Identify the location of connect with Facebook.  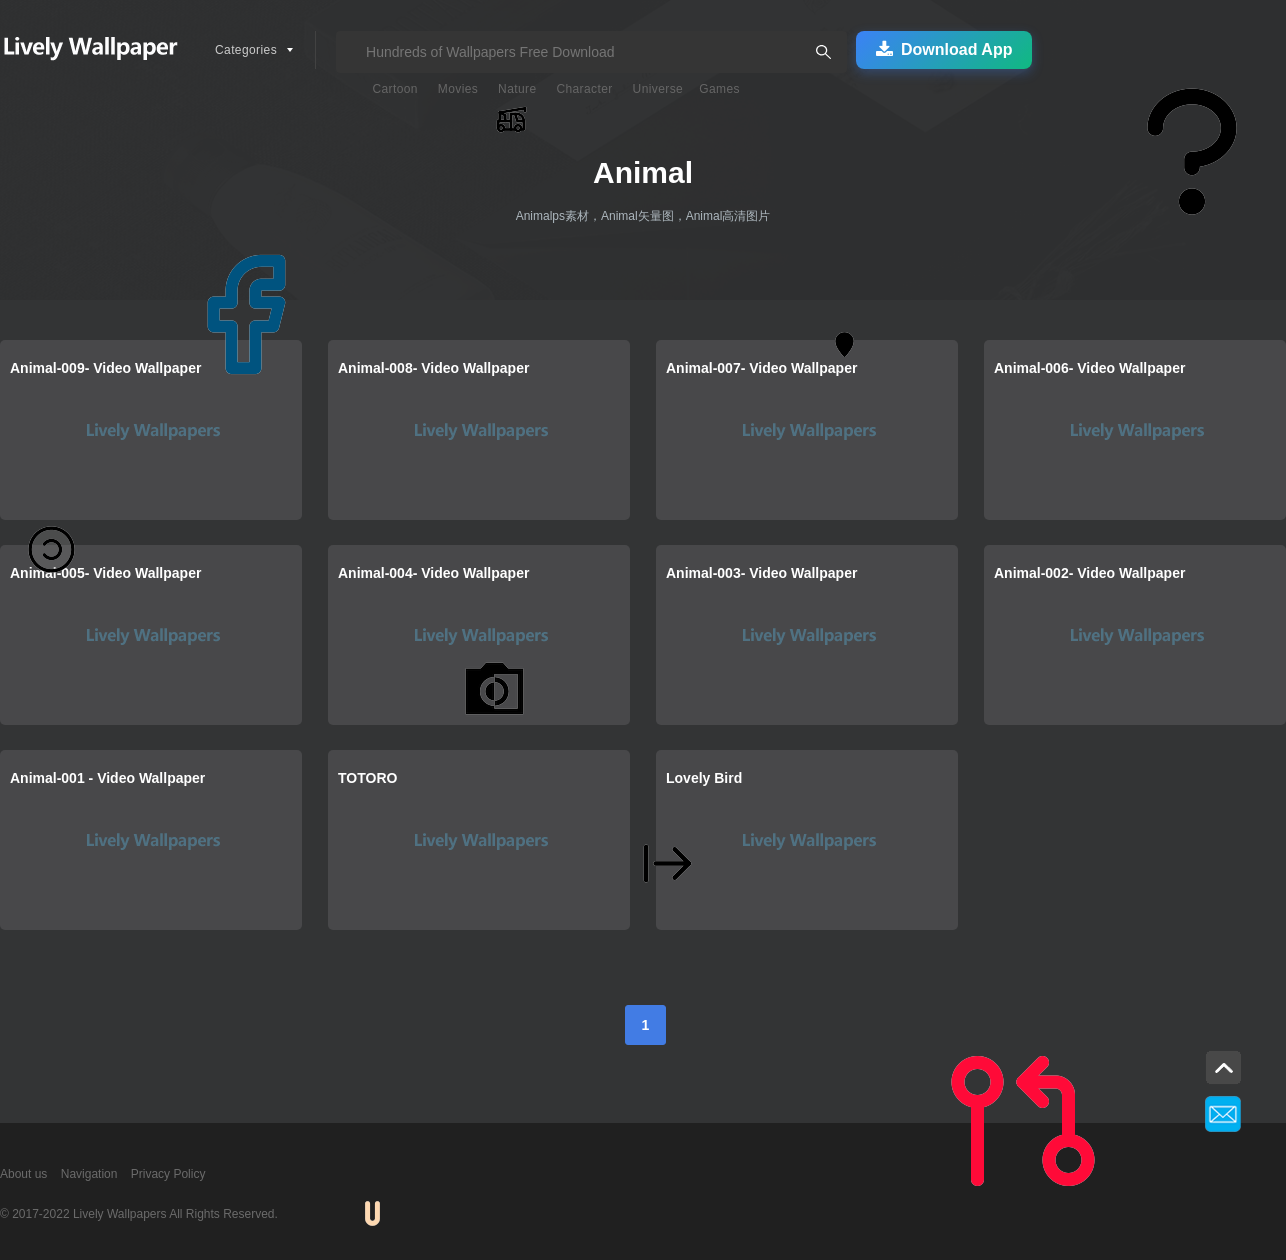
(243, 314).